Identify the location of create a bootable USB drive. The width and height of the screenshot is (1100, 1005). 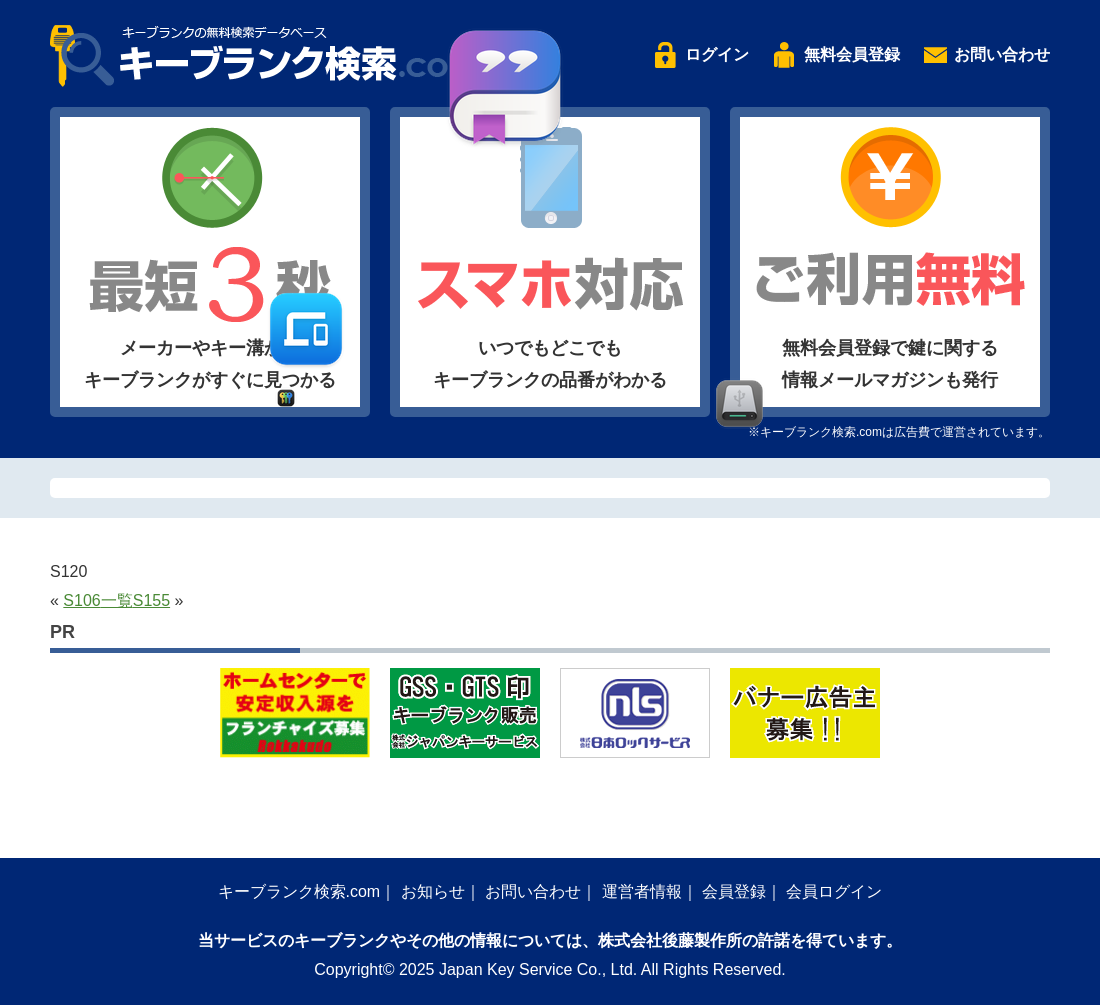
(739, 403).